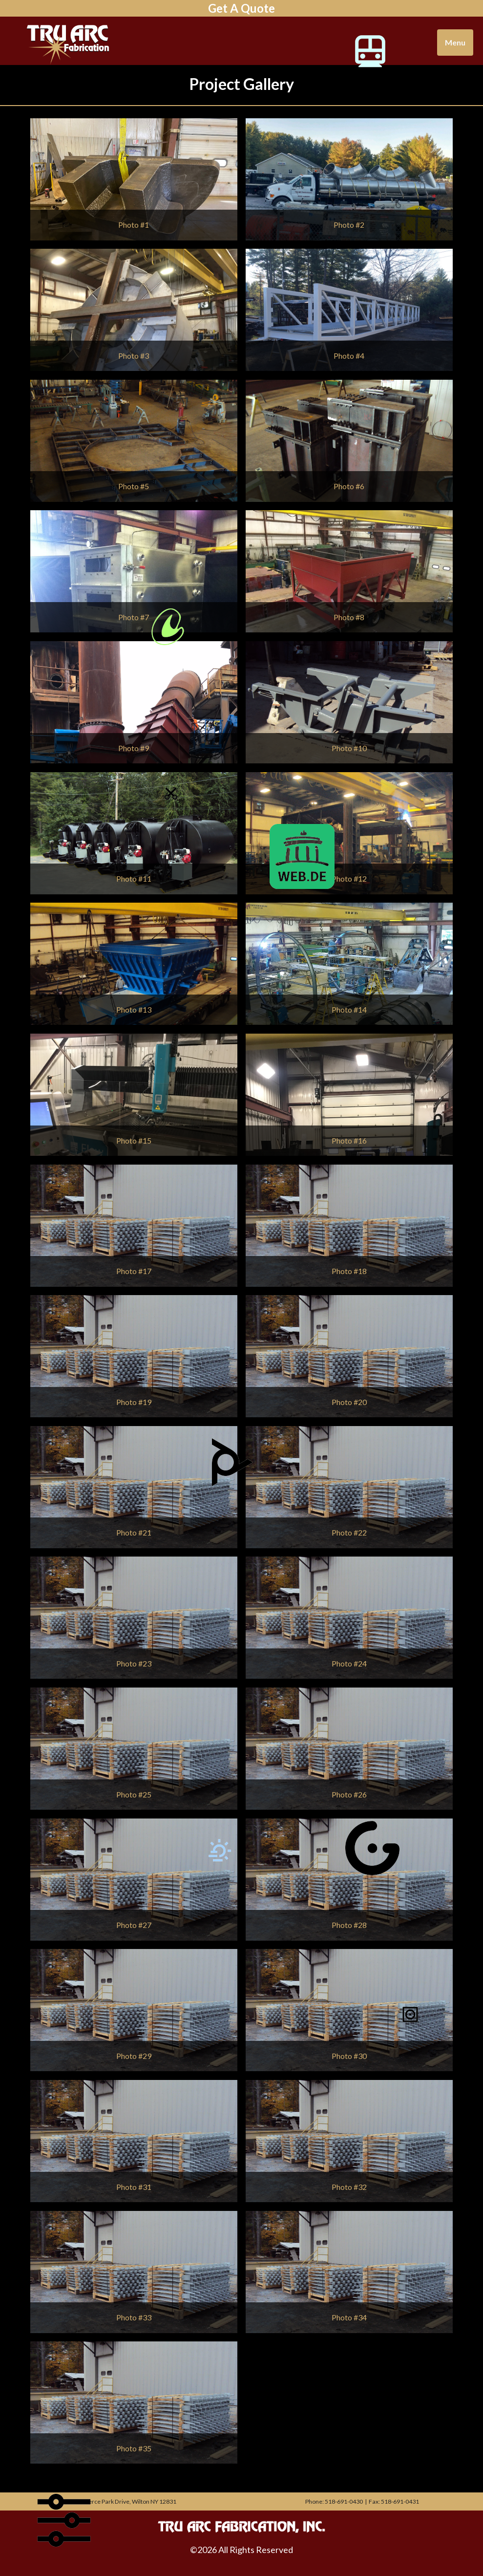  I want to click on cut selected content, so click(171, 793).